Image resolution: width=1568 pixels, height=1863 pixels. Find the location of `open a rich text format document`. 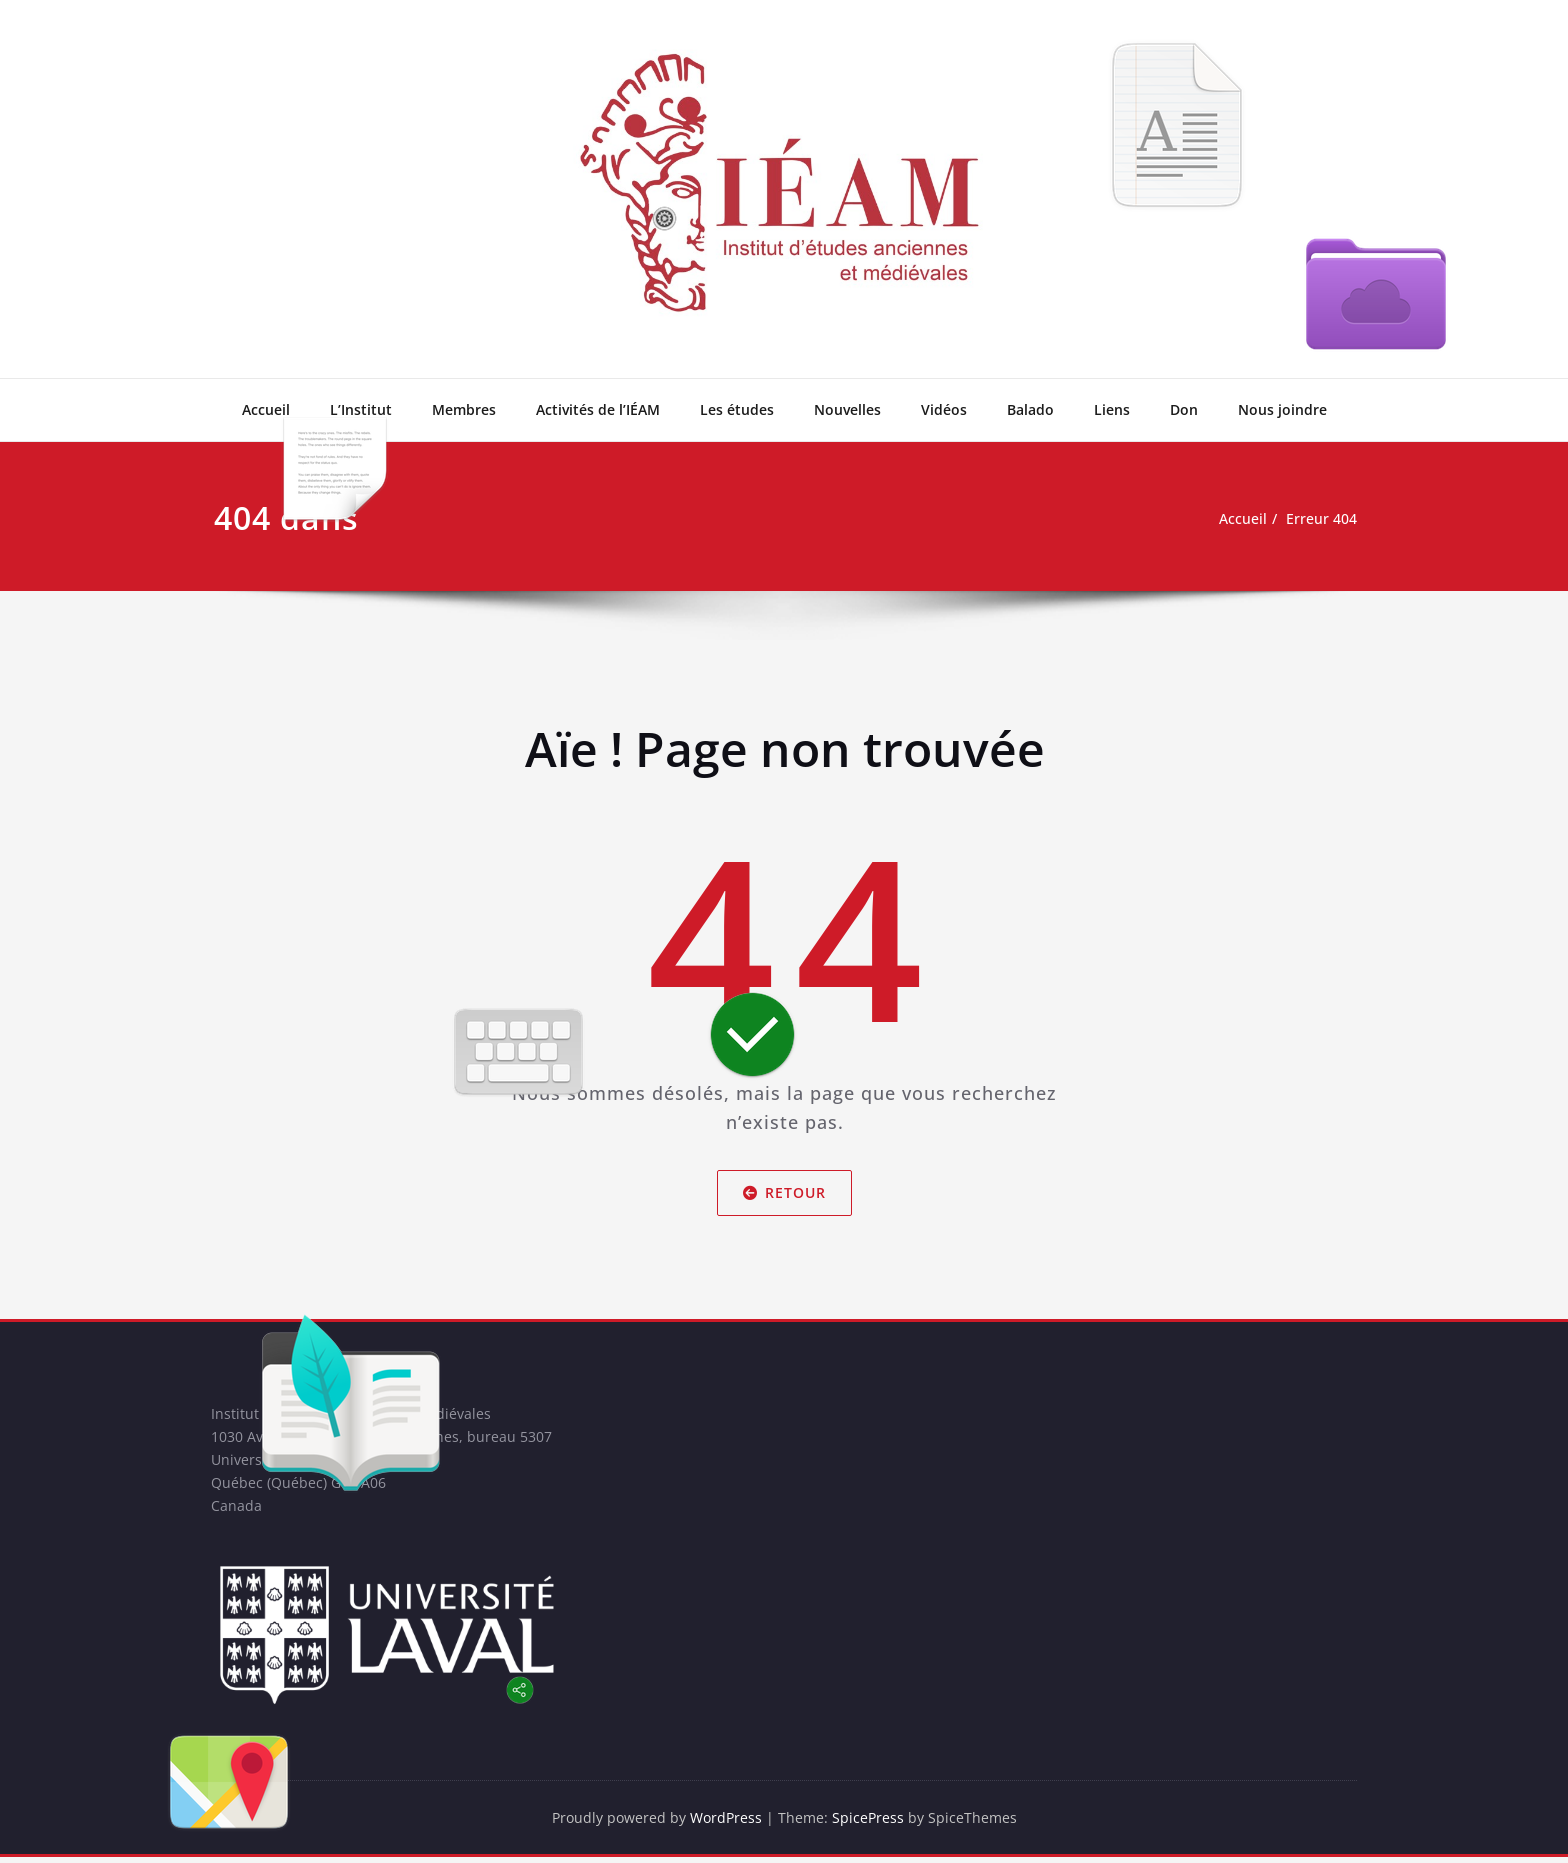

open a rich text format document is located at coordinates (1177, 125).